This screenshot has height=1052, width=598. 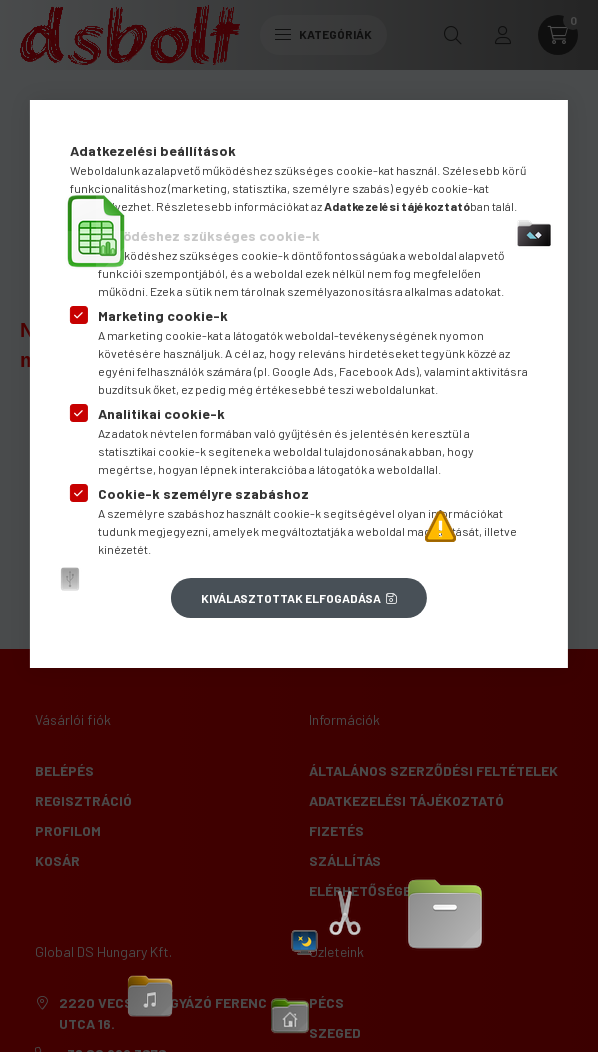 What do you see at coordinates (440, 526) in the screenshot?
I see `indicates a OneDrive sync warning or issue` at bounding box center [440, 526].